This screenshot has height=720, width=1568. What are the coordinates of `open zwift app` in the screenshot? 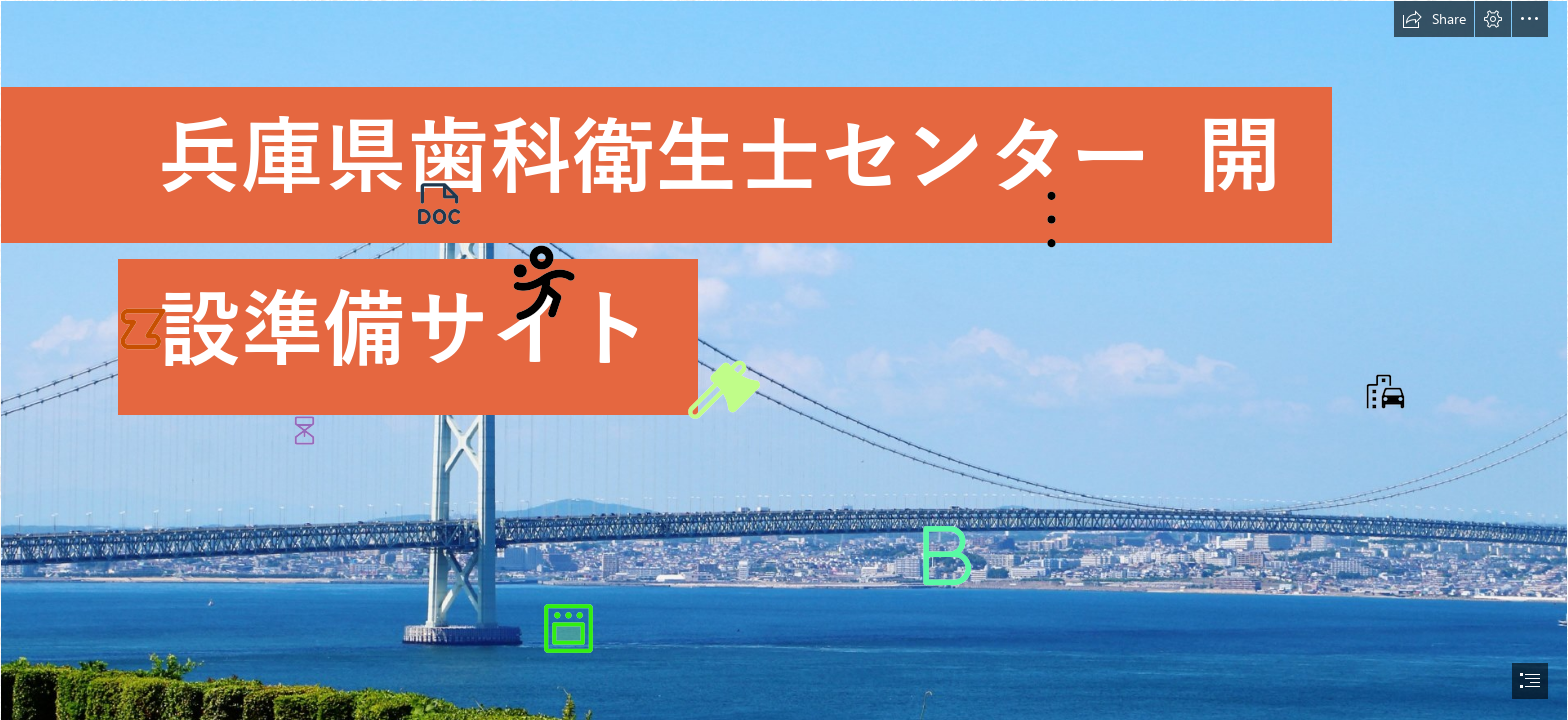 It's located at (143, 329).